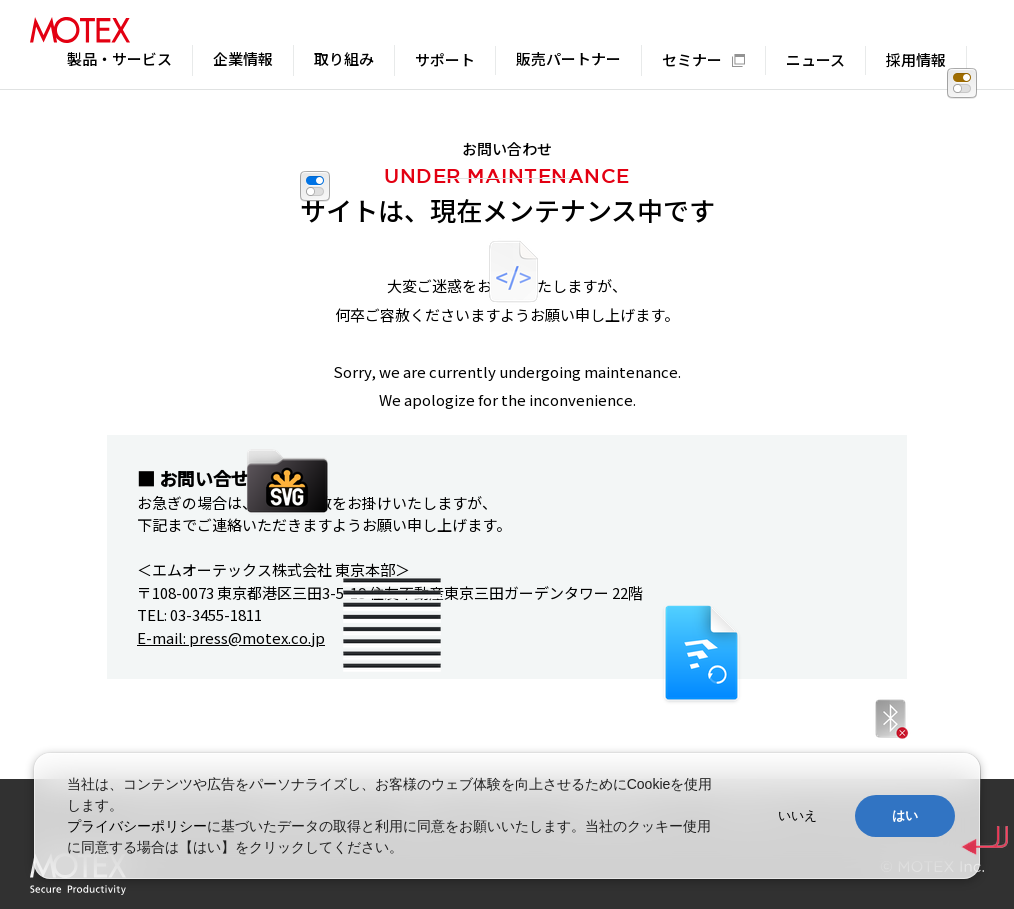 The width and height of the screenshot is (1014, 909). Describe the element at coordinates (890, 718) in the screenshot. I see `bluetooth connectivity is disabled` at that location.